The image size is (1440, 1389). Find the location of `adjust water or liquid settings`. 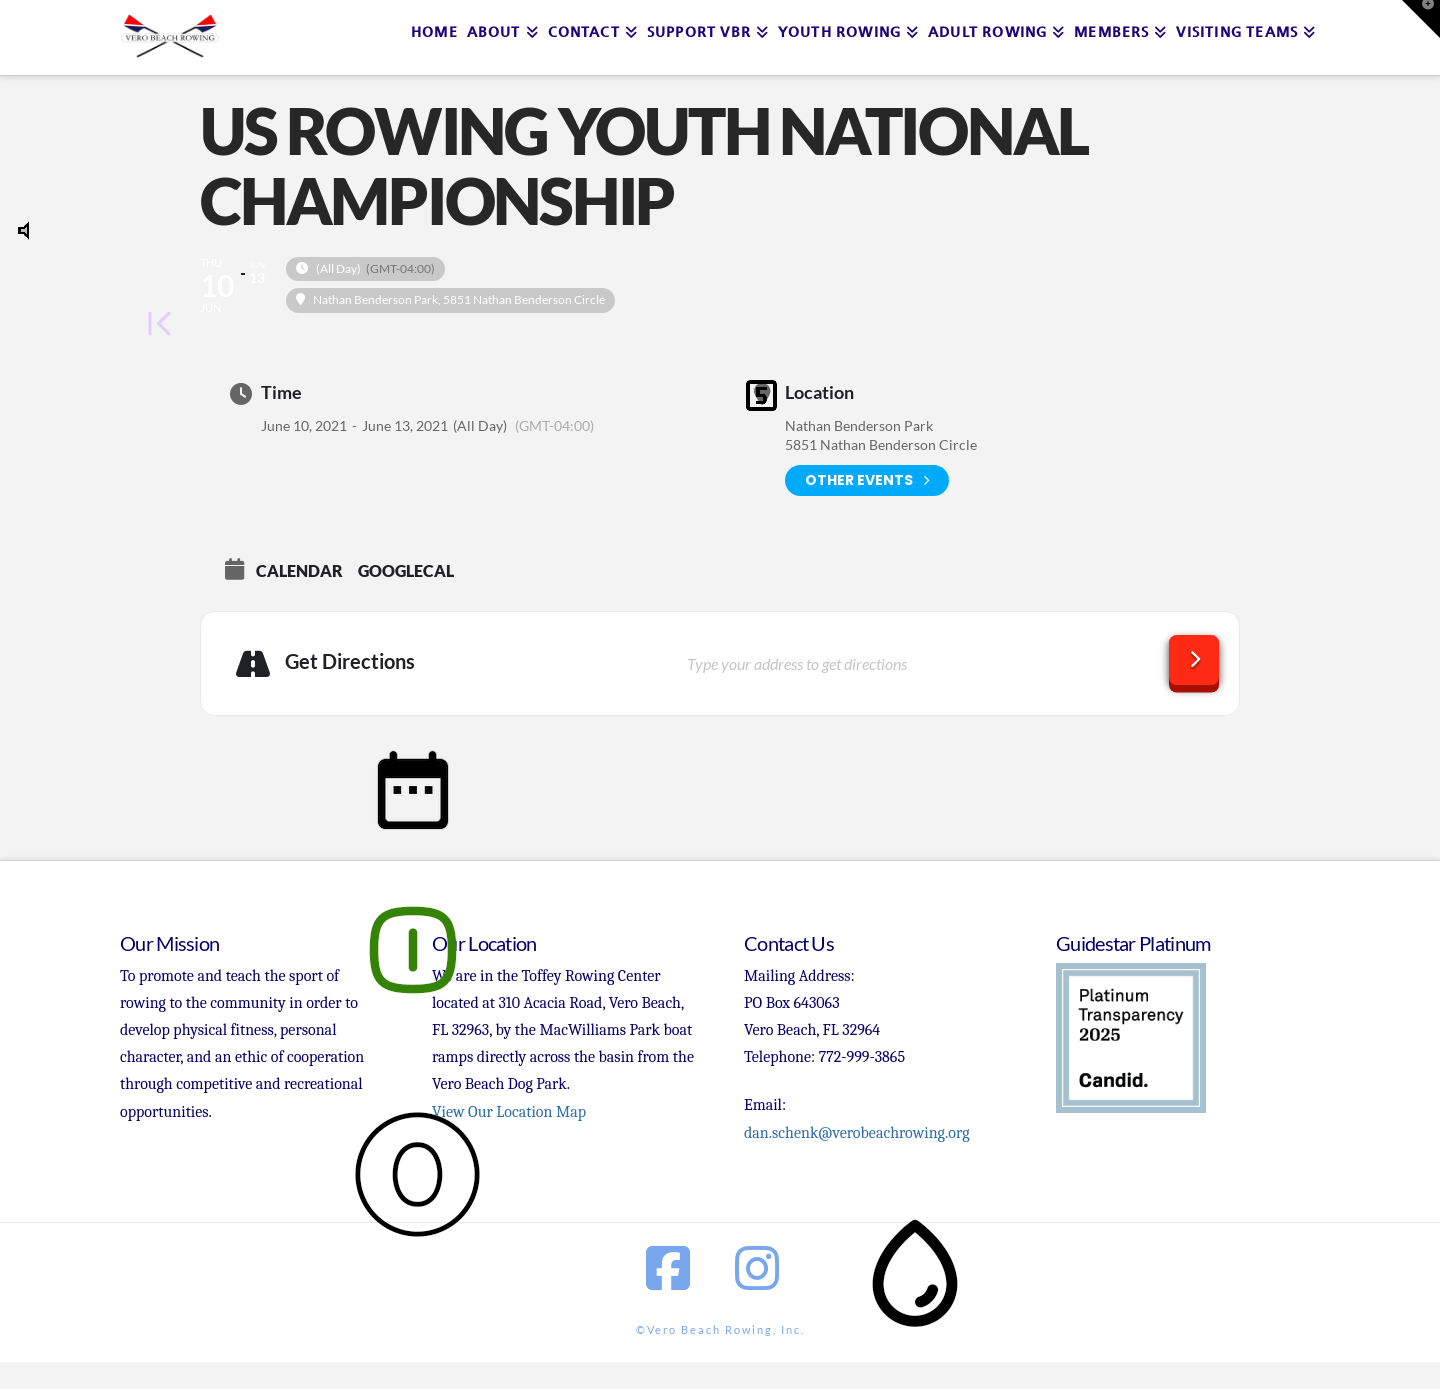

adjust water or liquid settings is located at coordinates (915, 1277).